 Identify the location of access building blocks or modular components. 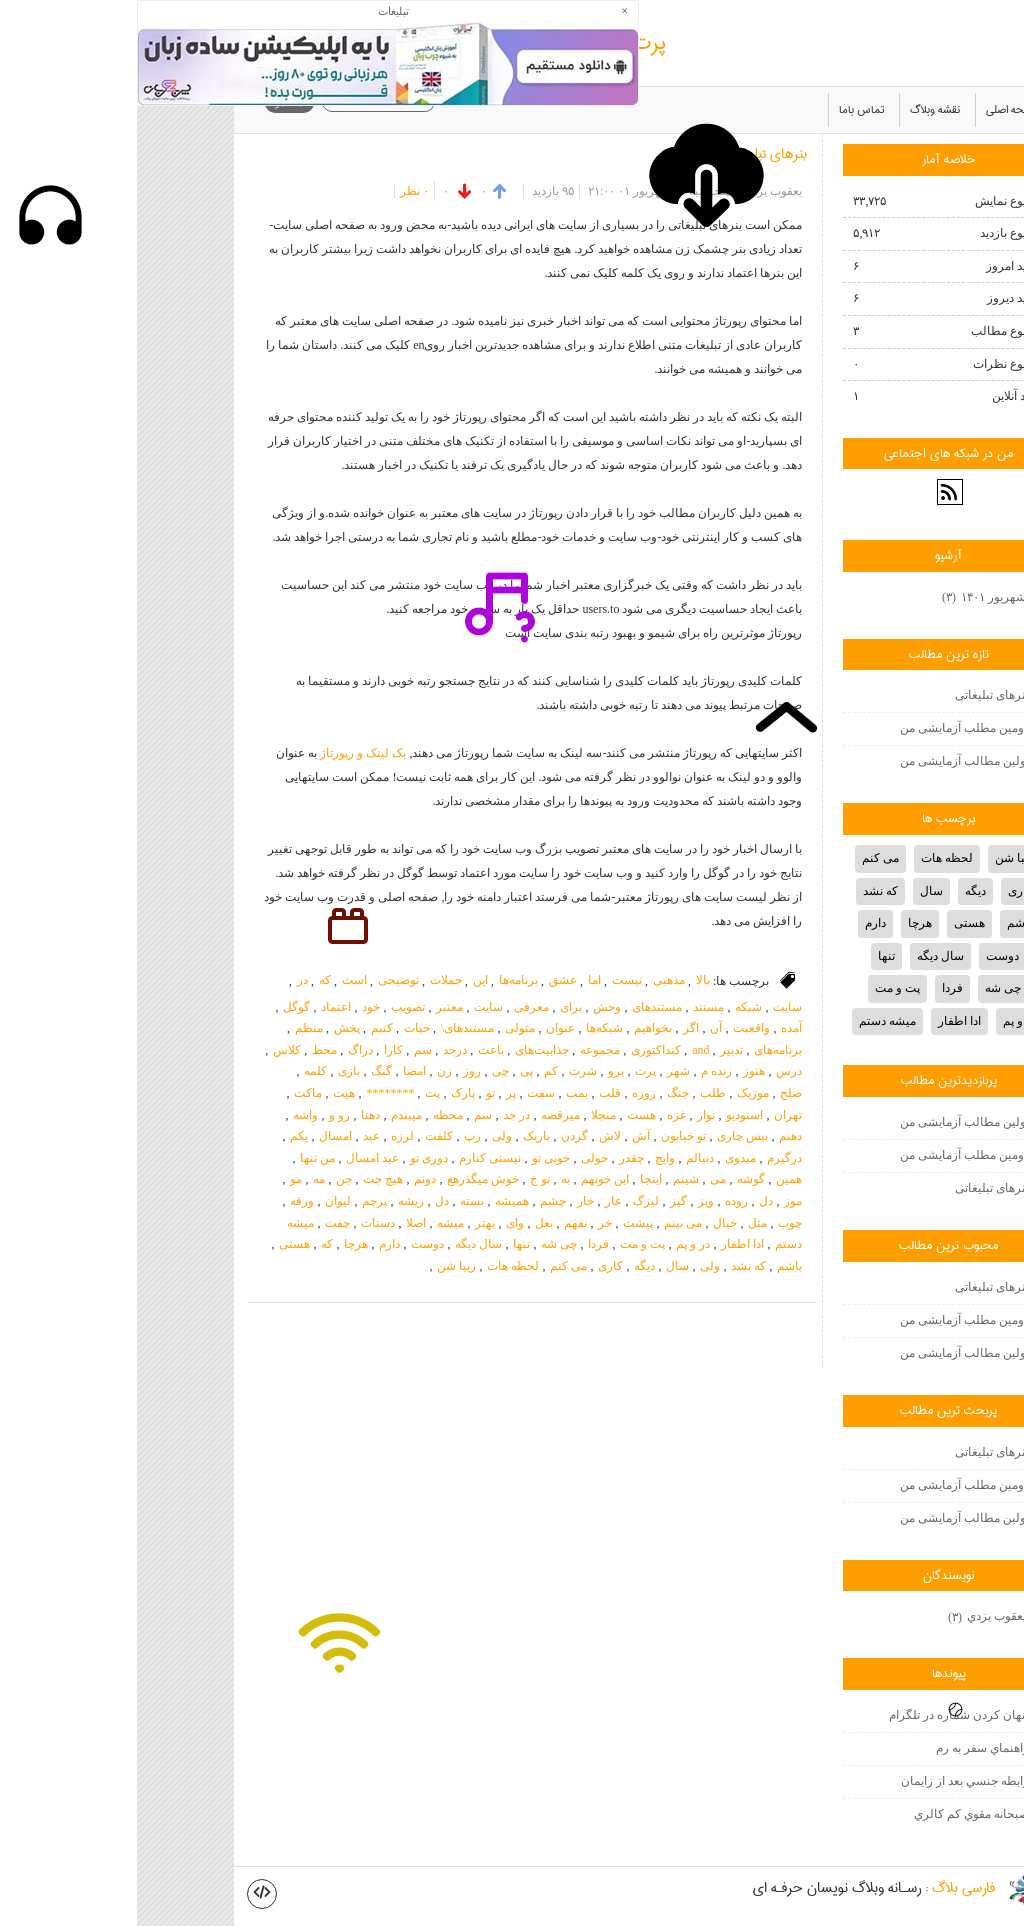
(348, 926).